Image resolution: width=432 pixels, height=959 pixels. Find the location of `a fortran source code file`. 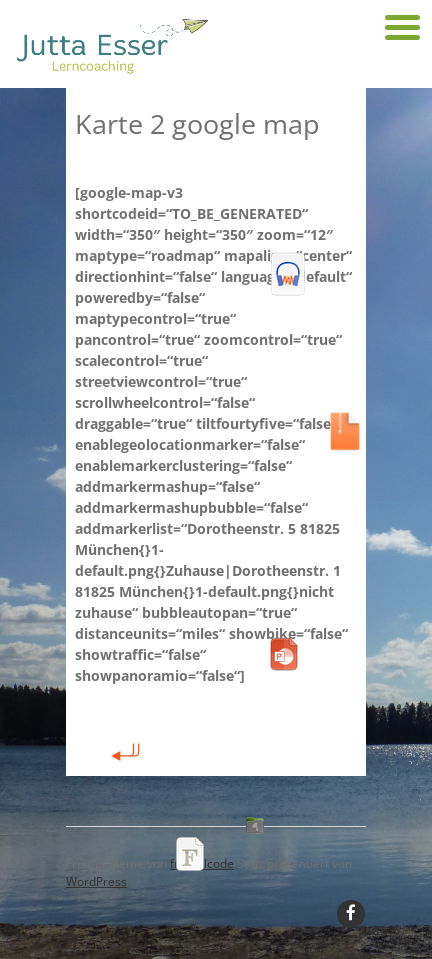

a fortran source code file is located at coordinates (190, 854).